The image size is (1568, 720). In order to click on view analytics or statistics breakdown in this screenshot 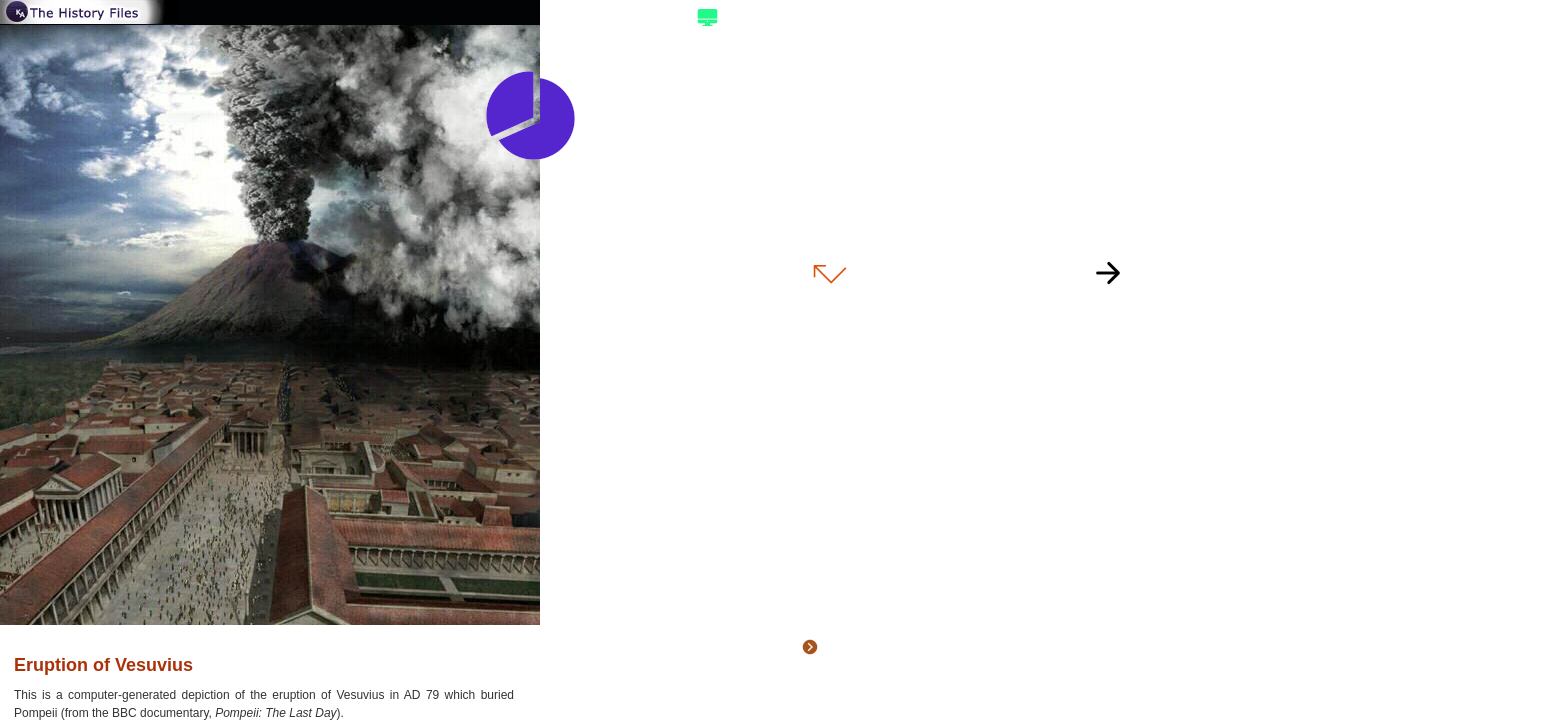, I will do `click(530, 115)`.